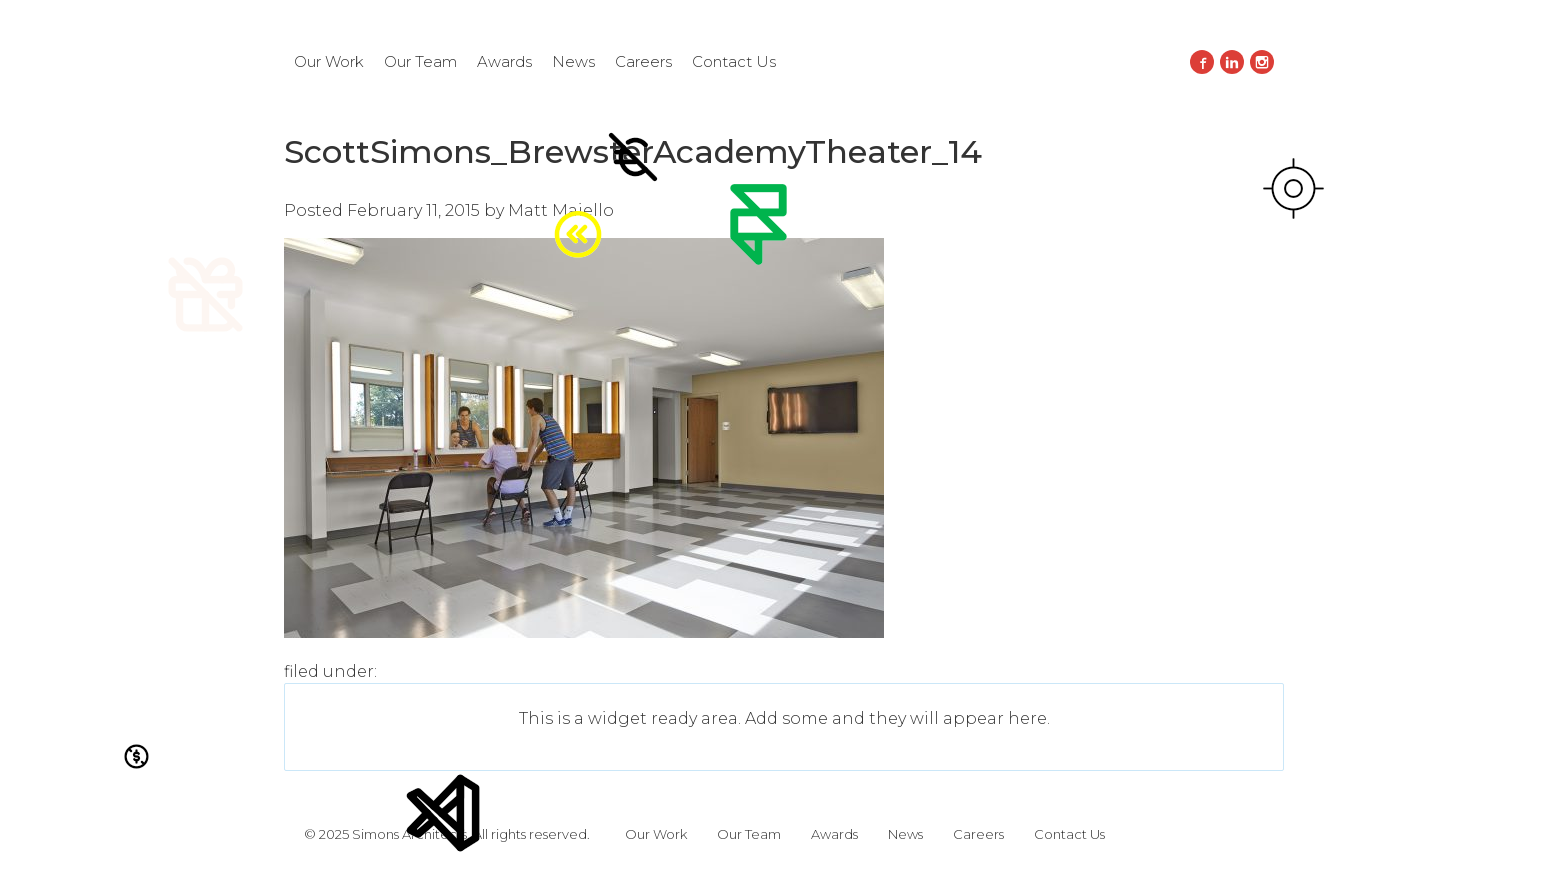 Image resolution: width=1568 pixels, height=883 pixels. Describe the element at coordinates (445, 813) in the screenshot. I see `open visual studio code` at that location.